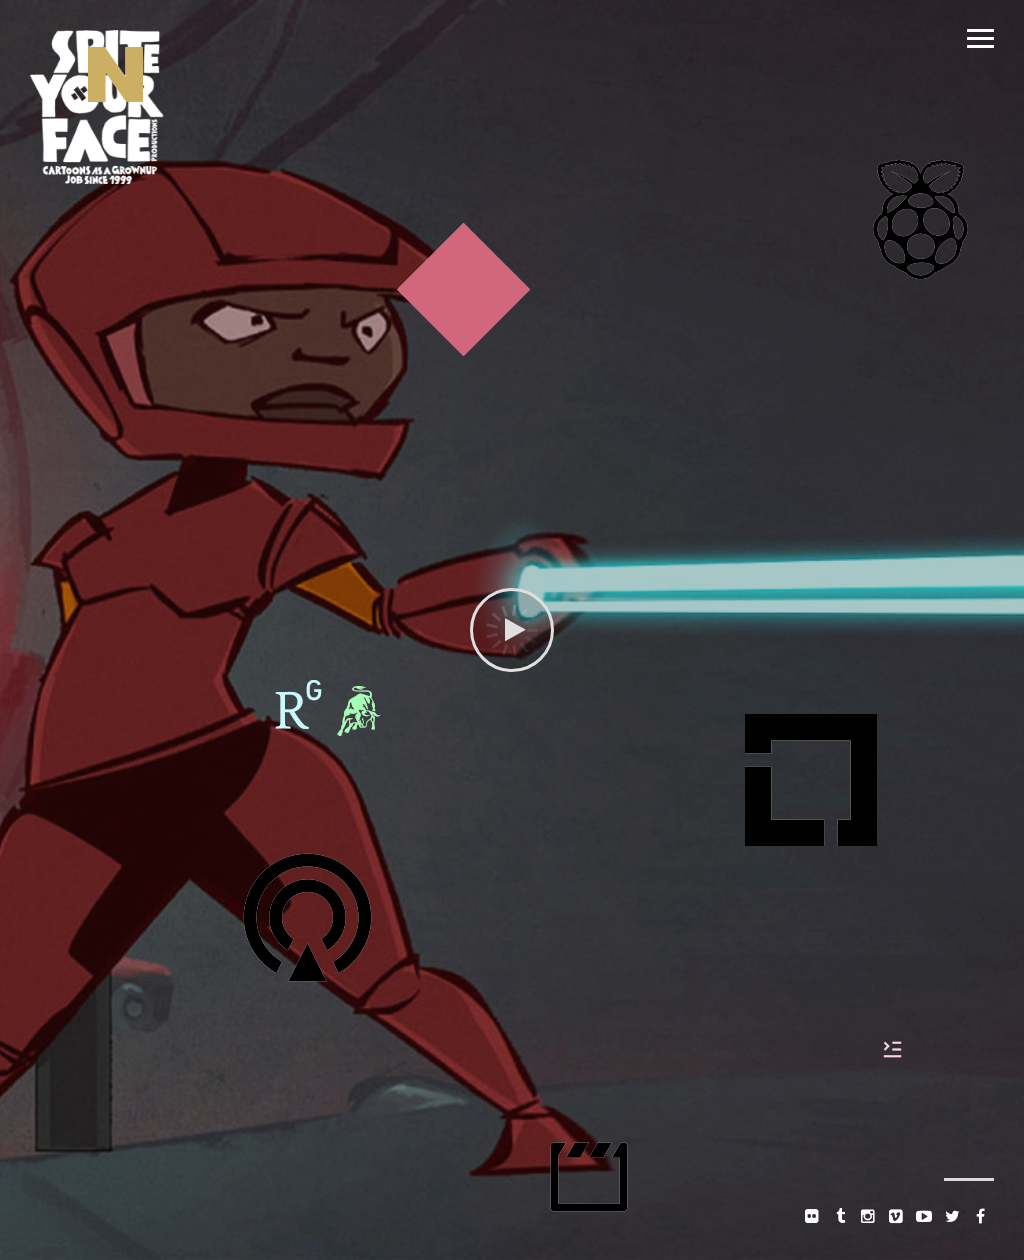  What do you see at coordinates (589, 1177) in the screenshot?
I see `access video or film editing tools` at bounding box center [589, 1177].